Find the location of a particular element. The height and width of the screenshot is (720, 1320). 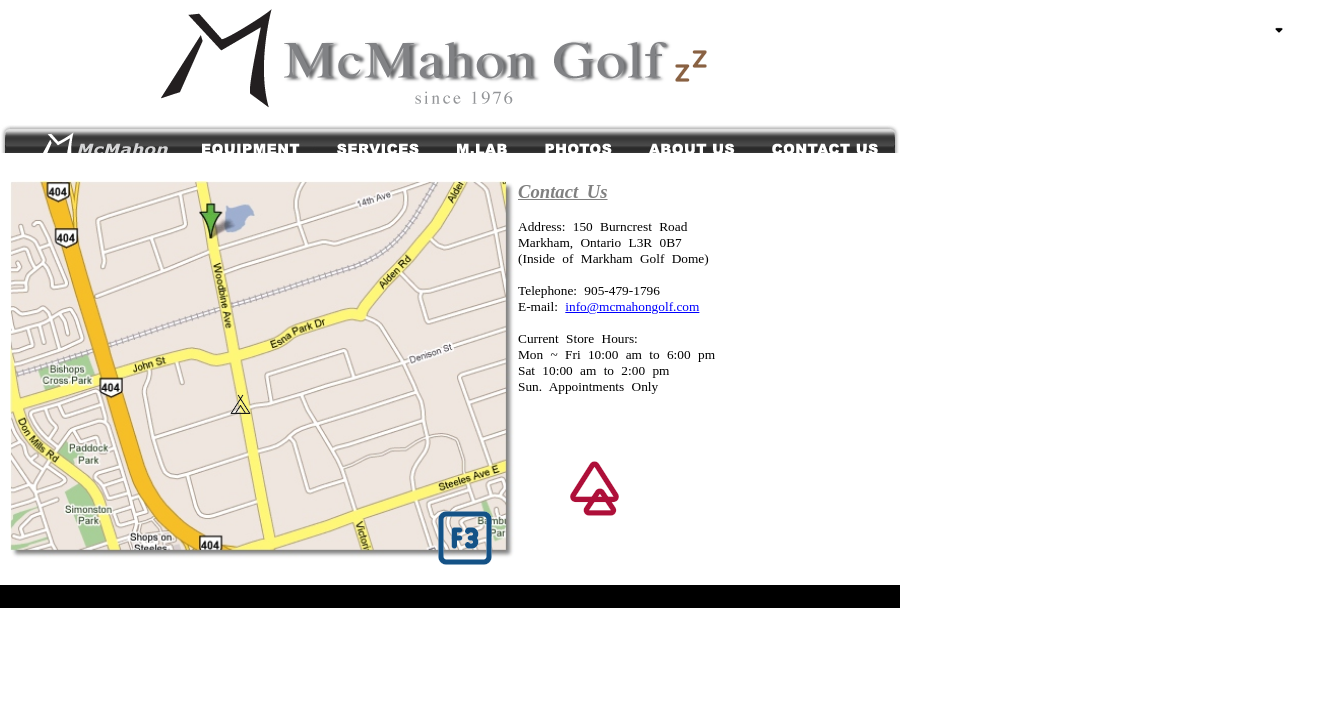

press F3 keyboard shortcut is located at coordinates (465, 538).